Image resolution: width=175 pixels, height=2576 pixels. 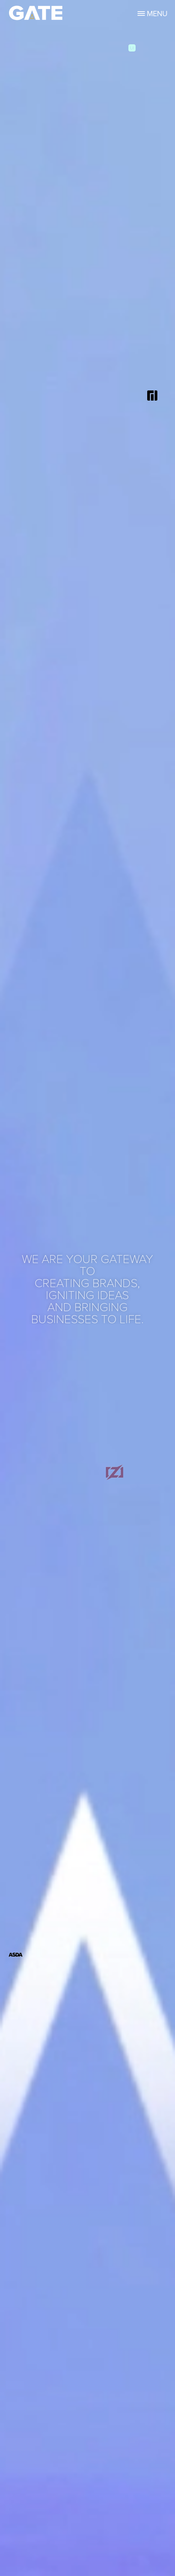 What do you see at coordinates (152, 395) in the screenshot?
I see `manjaro linux operating system logo` at bounding box center [152, 395].